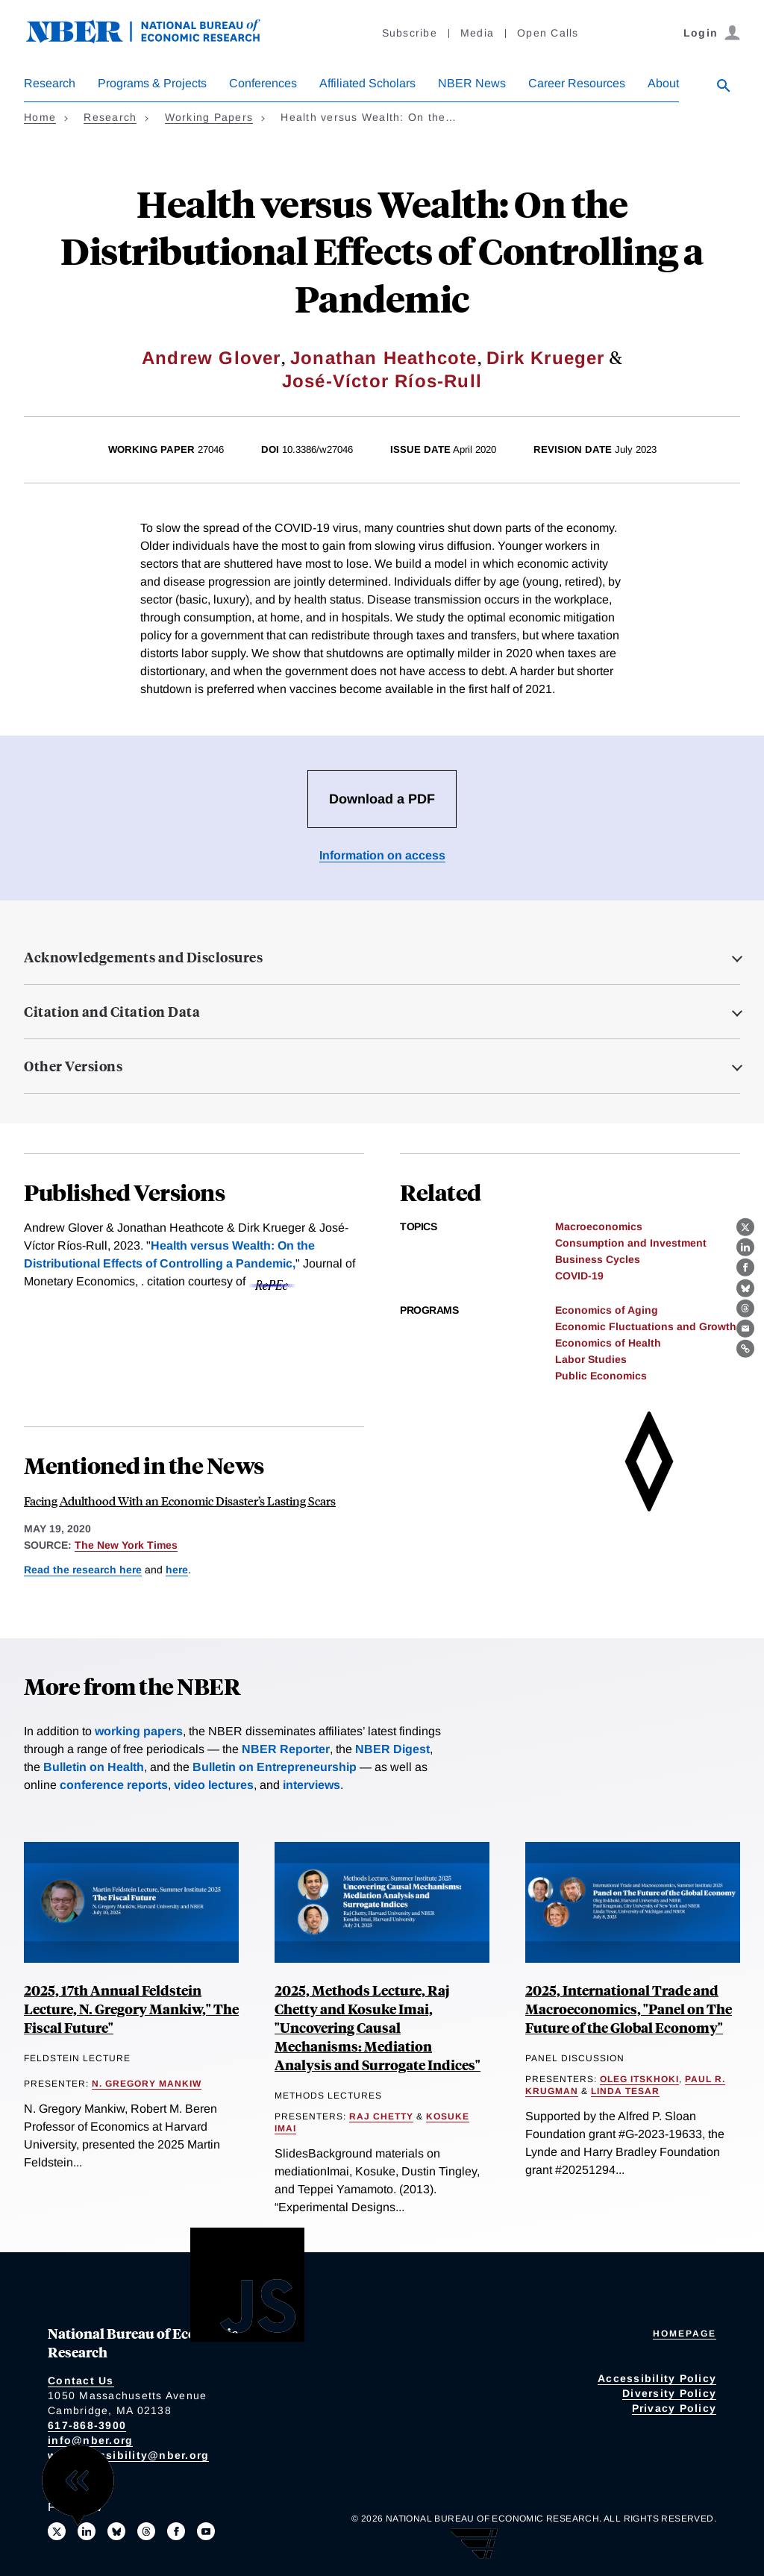 This screenshot has width=764, height=2576. What do you see at coordinates (474, 2543) in the screenshot?
I see `hermes brand logo` at bounding box center [474, 2543].